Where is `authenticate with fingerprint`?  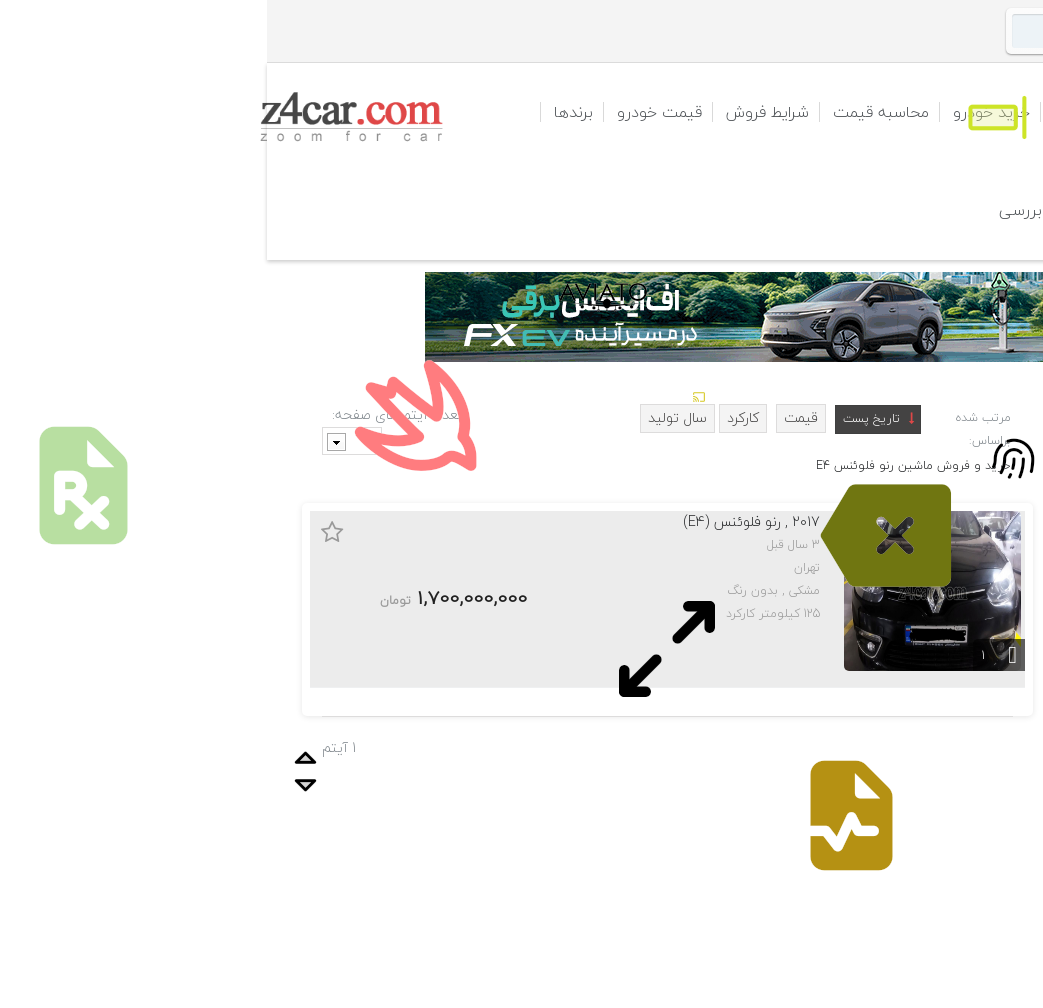 authenticate with fingerprint is located at coordinates (1014, 459).